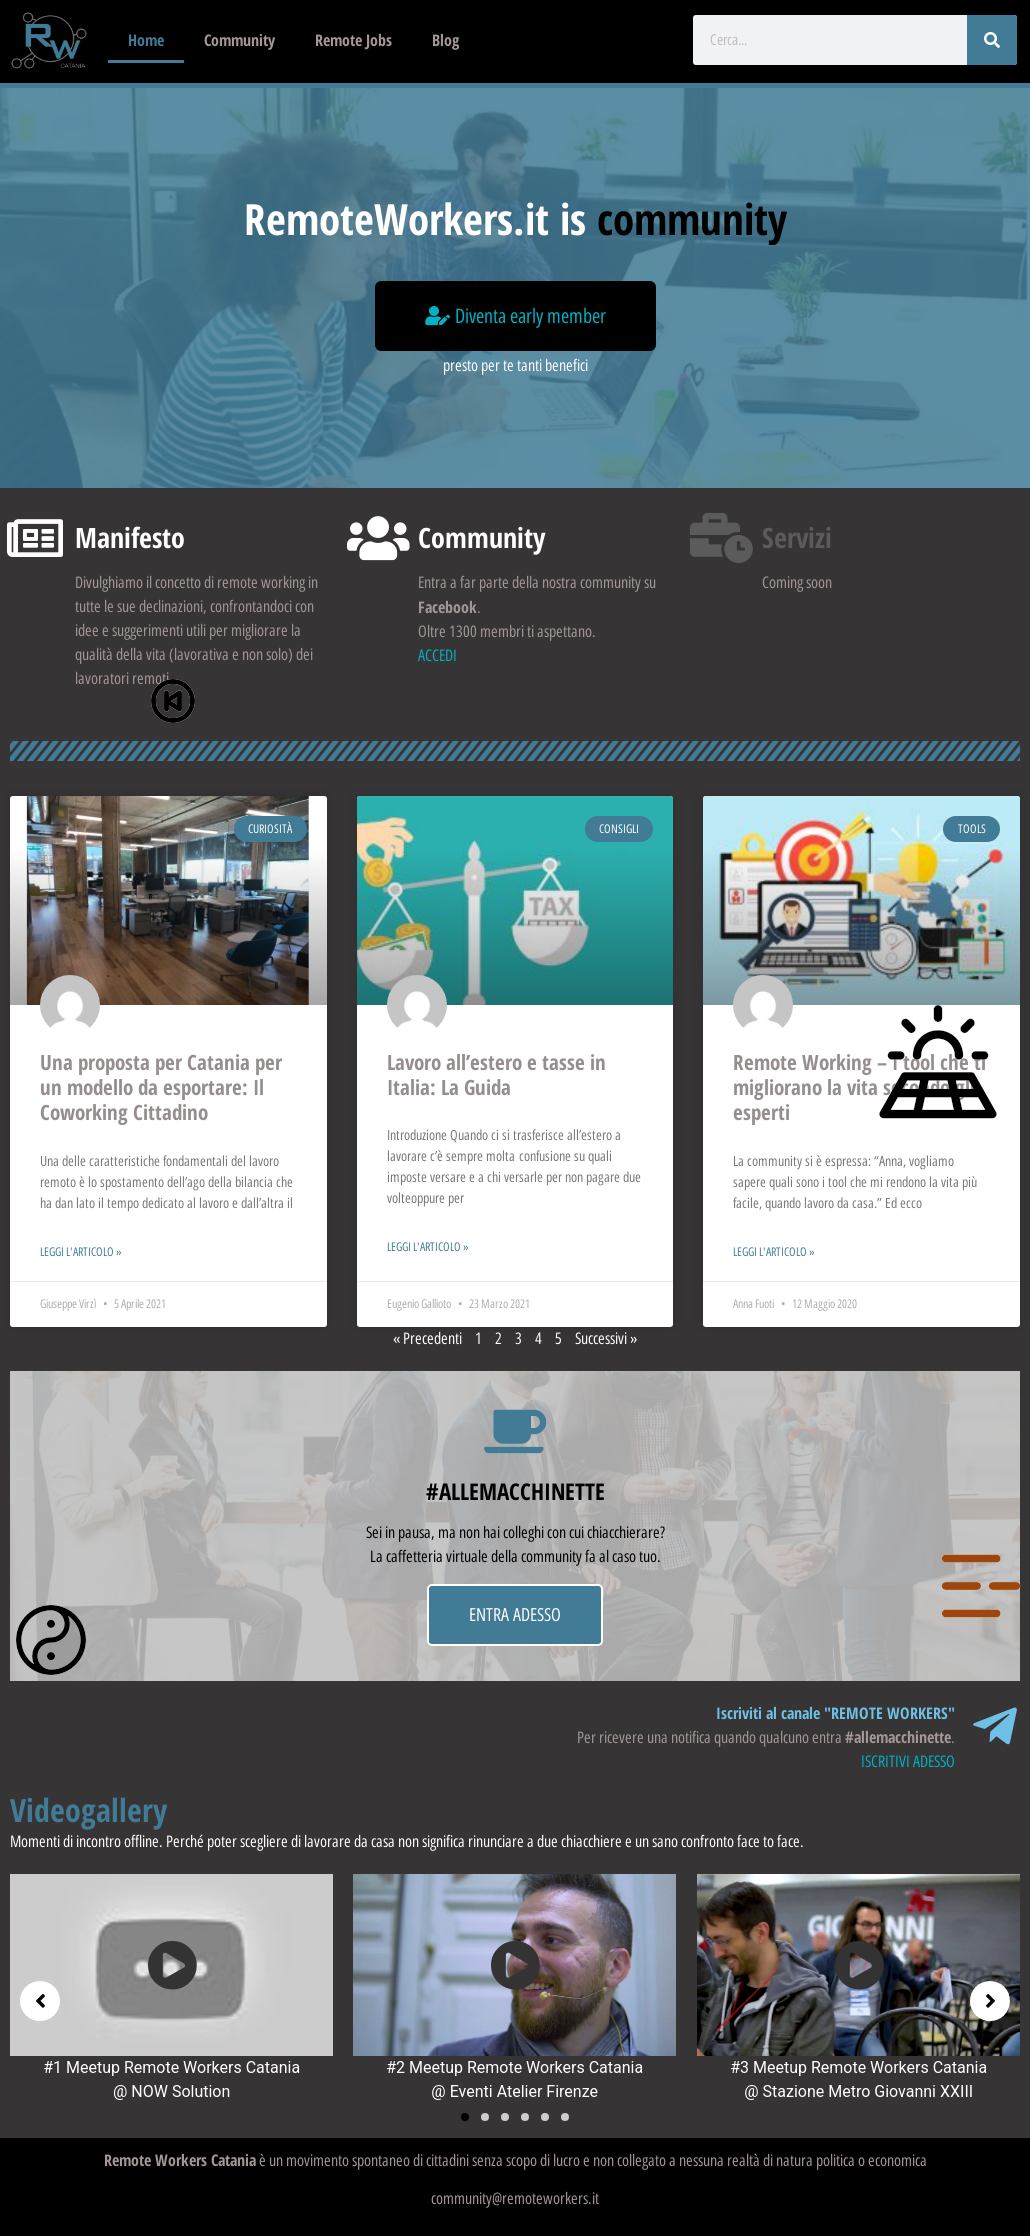  I want to click on toggle balance or harmony mode, so click(51, 1640).